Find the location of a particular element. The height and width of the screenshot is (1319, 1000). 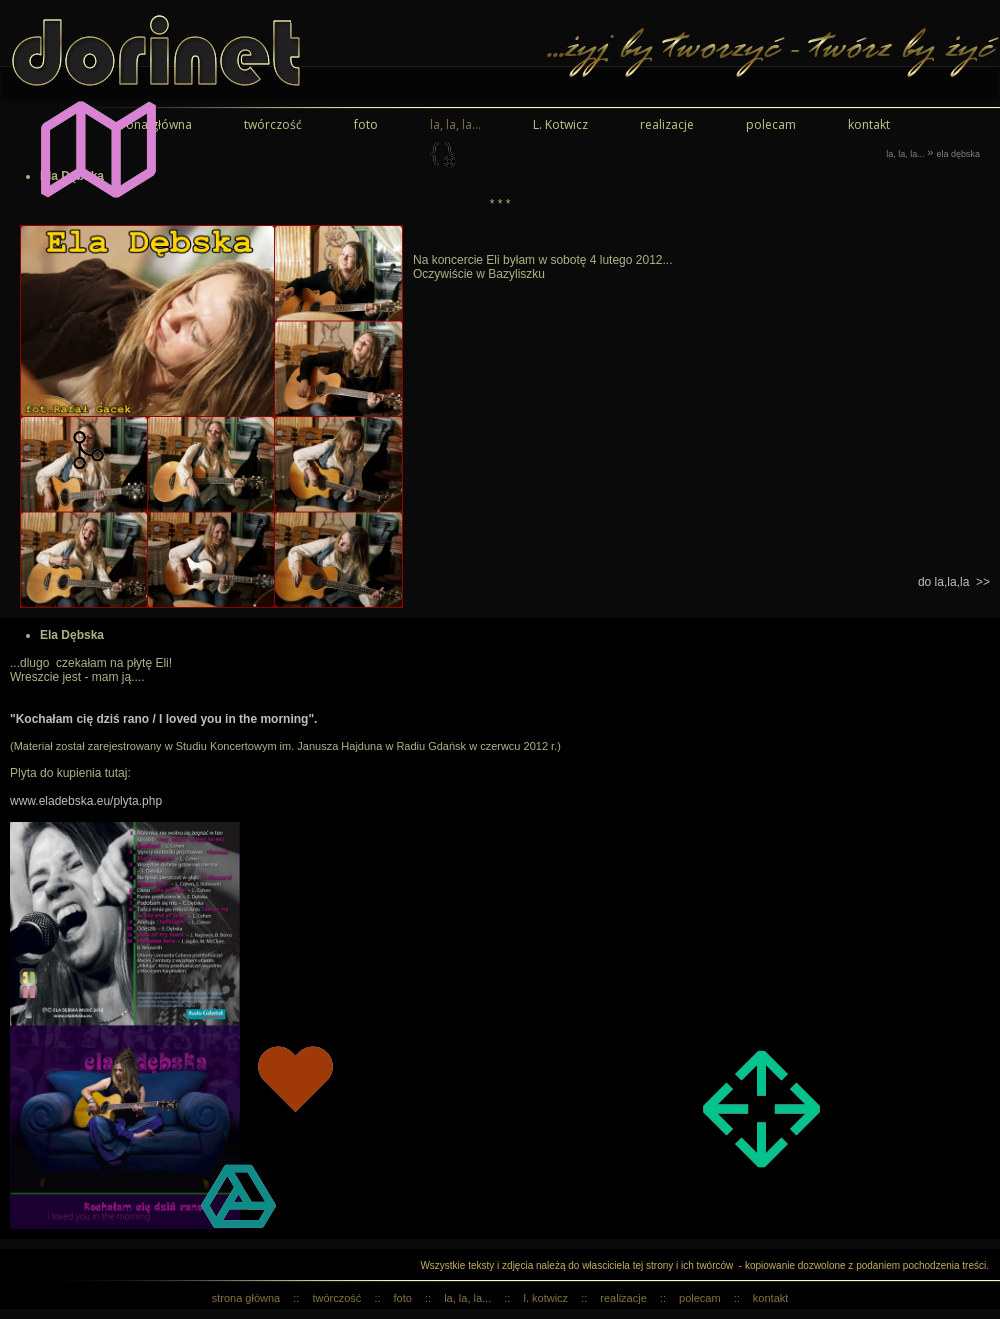

indicates a syntax error with mismatched brackets is located at coordinates (442, 154).